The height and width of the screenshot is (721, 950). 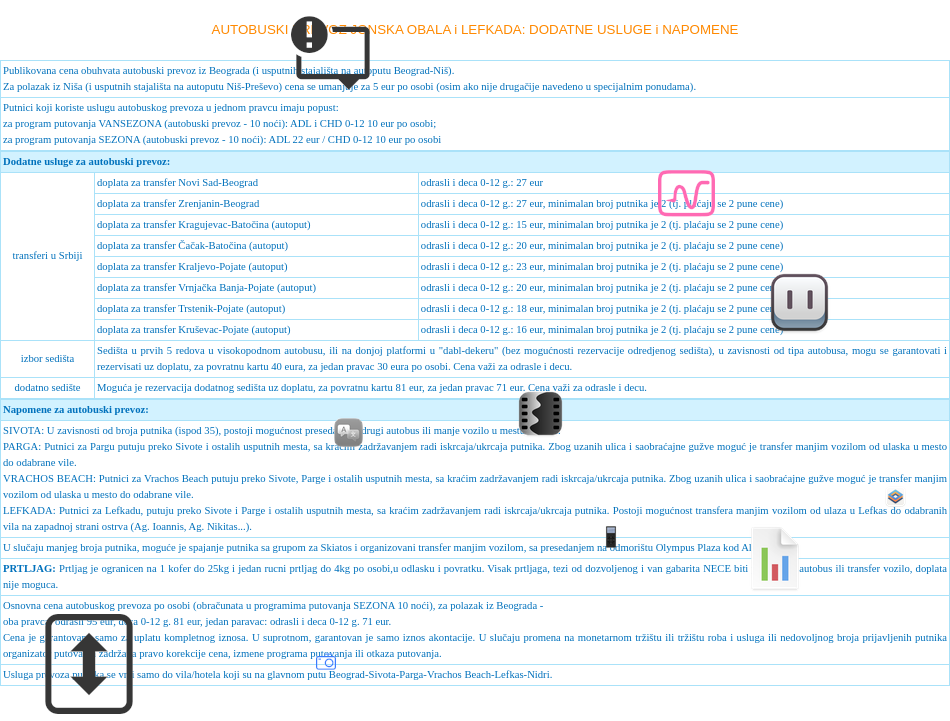 What do you see at coordinates (686, 191) in the screenshot?
I see `view battery usage statistics` at bounding box center [686, 191].